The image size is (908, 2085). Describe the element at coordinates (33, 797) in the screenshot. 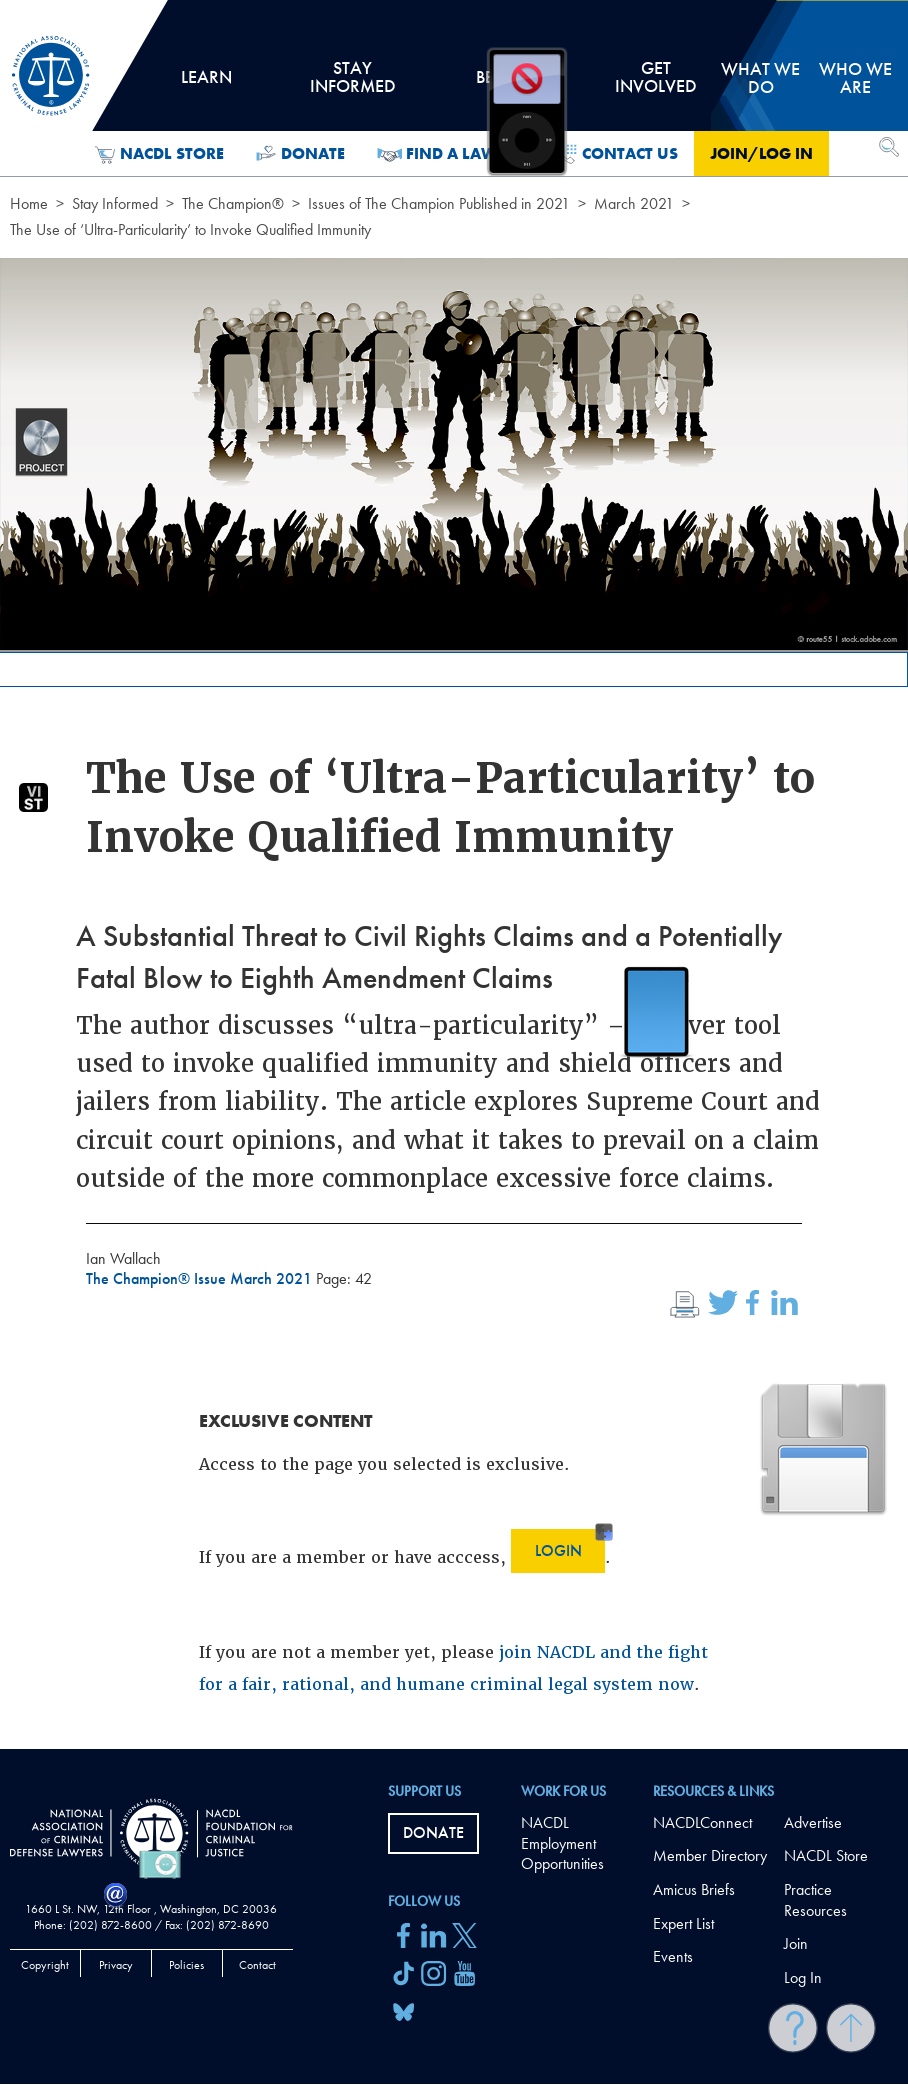

I see `vietnamese input method - simple telex keyboard` at that location.